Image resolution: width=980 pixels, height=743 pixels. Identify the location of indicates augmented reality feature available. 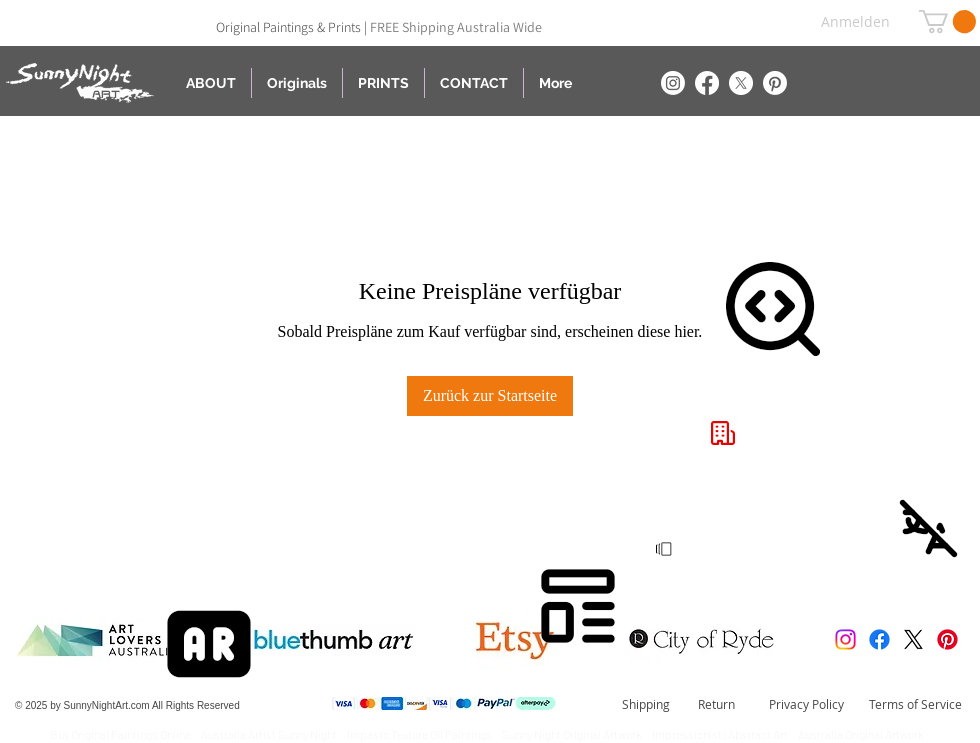
(209, 644).